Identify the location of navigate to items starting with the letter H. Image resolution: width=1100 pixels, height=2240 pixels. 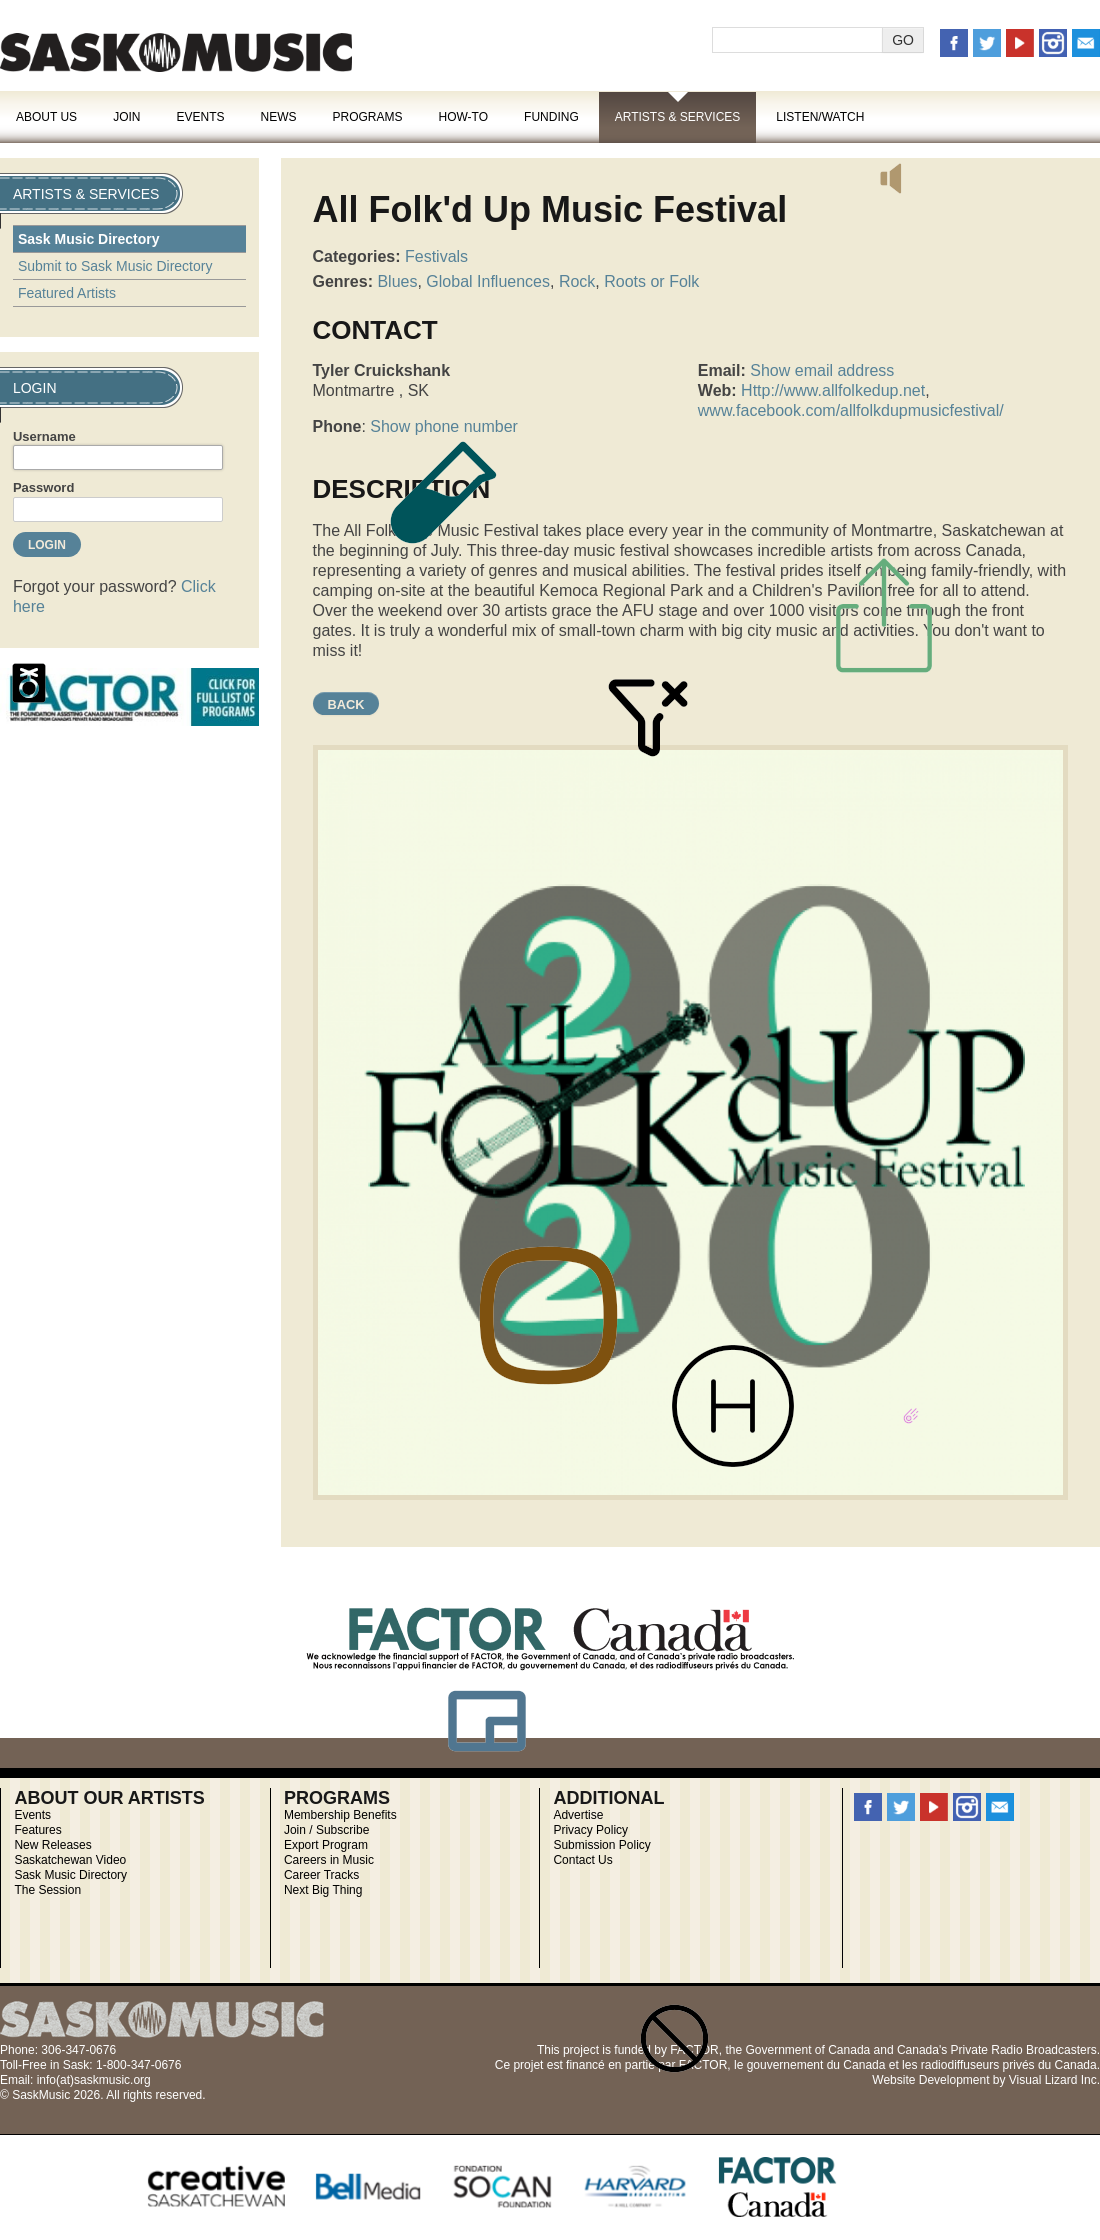
(733, 1406).